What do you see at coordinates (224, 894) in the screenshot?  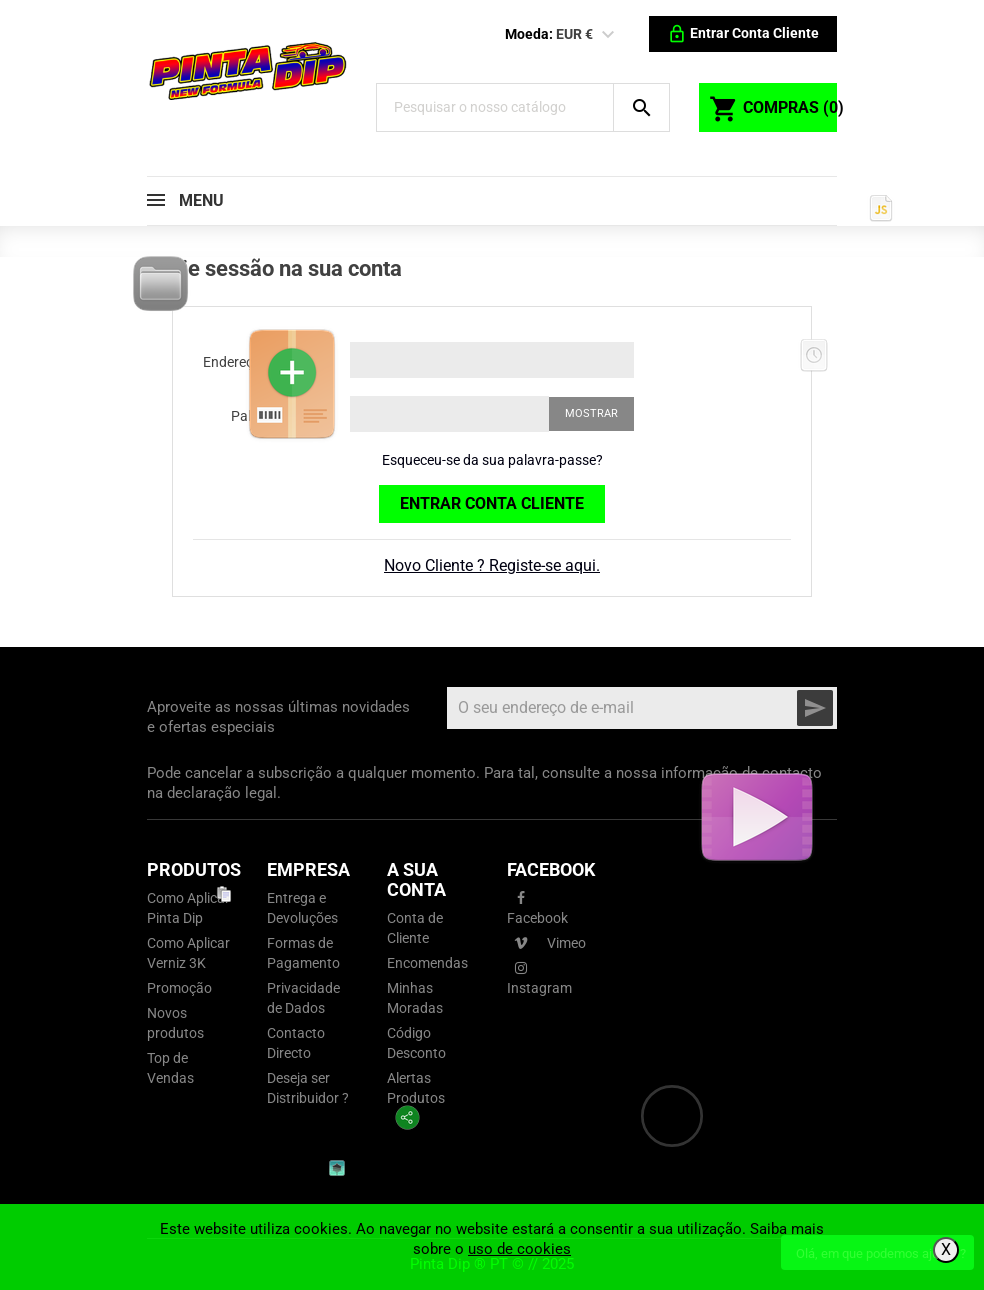 I see `paste copied content from clipboard` at bounding box center [224, 894].